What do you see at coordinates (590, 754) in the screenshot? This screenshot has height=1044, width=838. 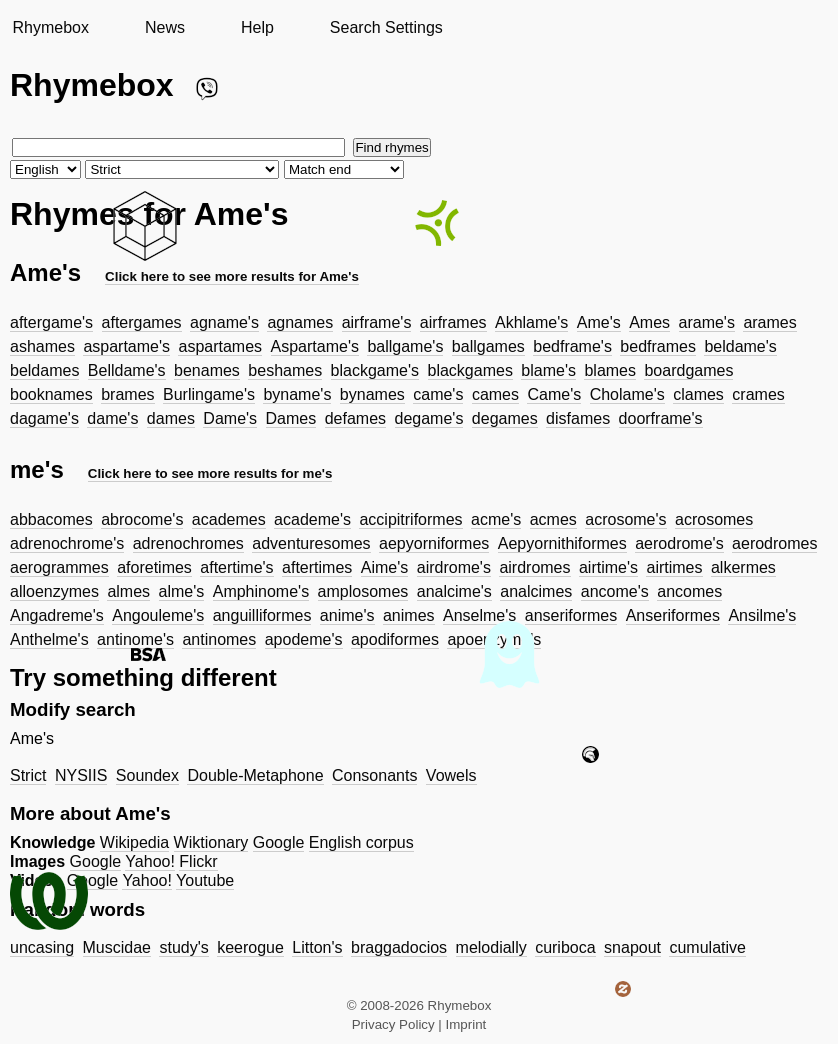 I see `indicates delphi programming environment or IDE` at bounding box center [590, 754].